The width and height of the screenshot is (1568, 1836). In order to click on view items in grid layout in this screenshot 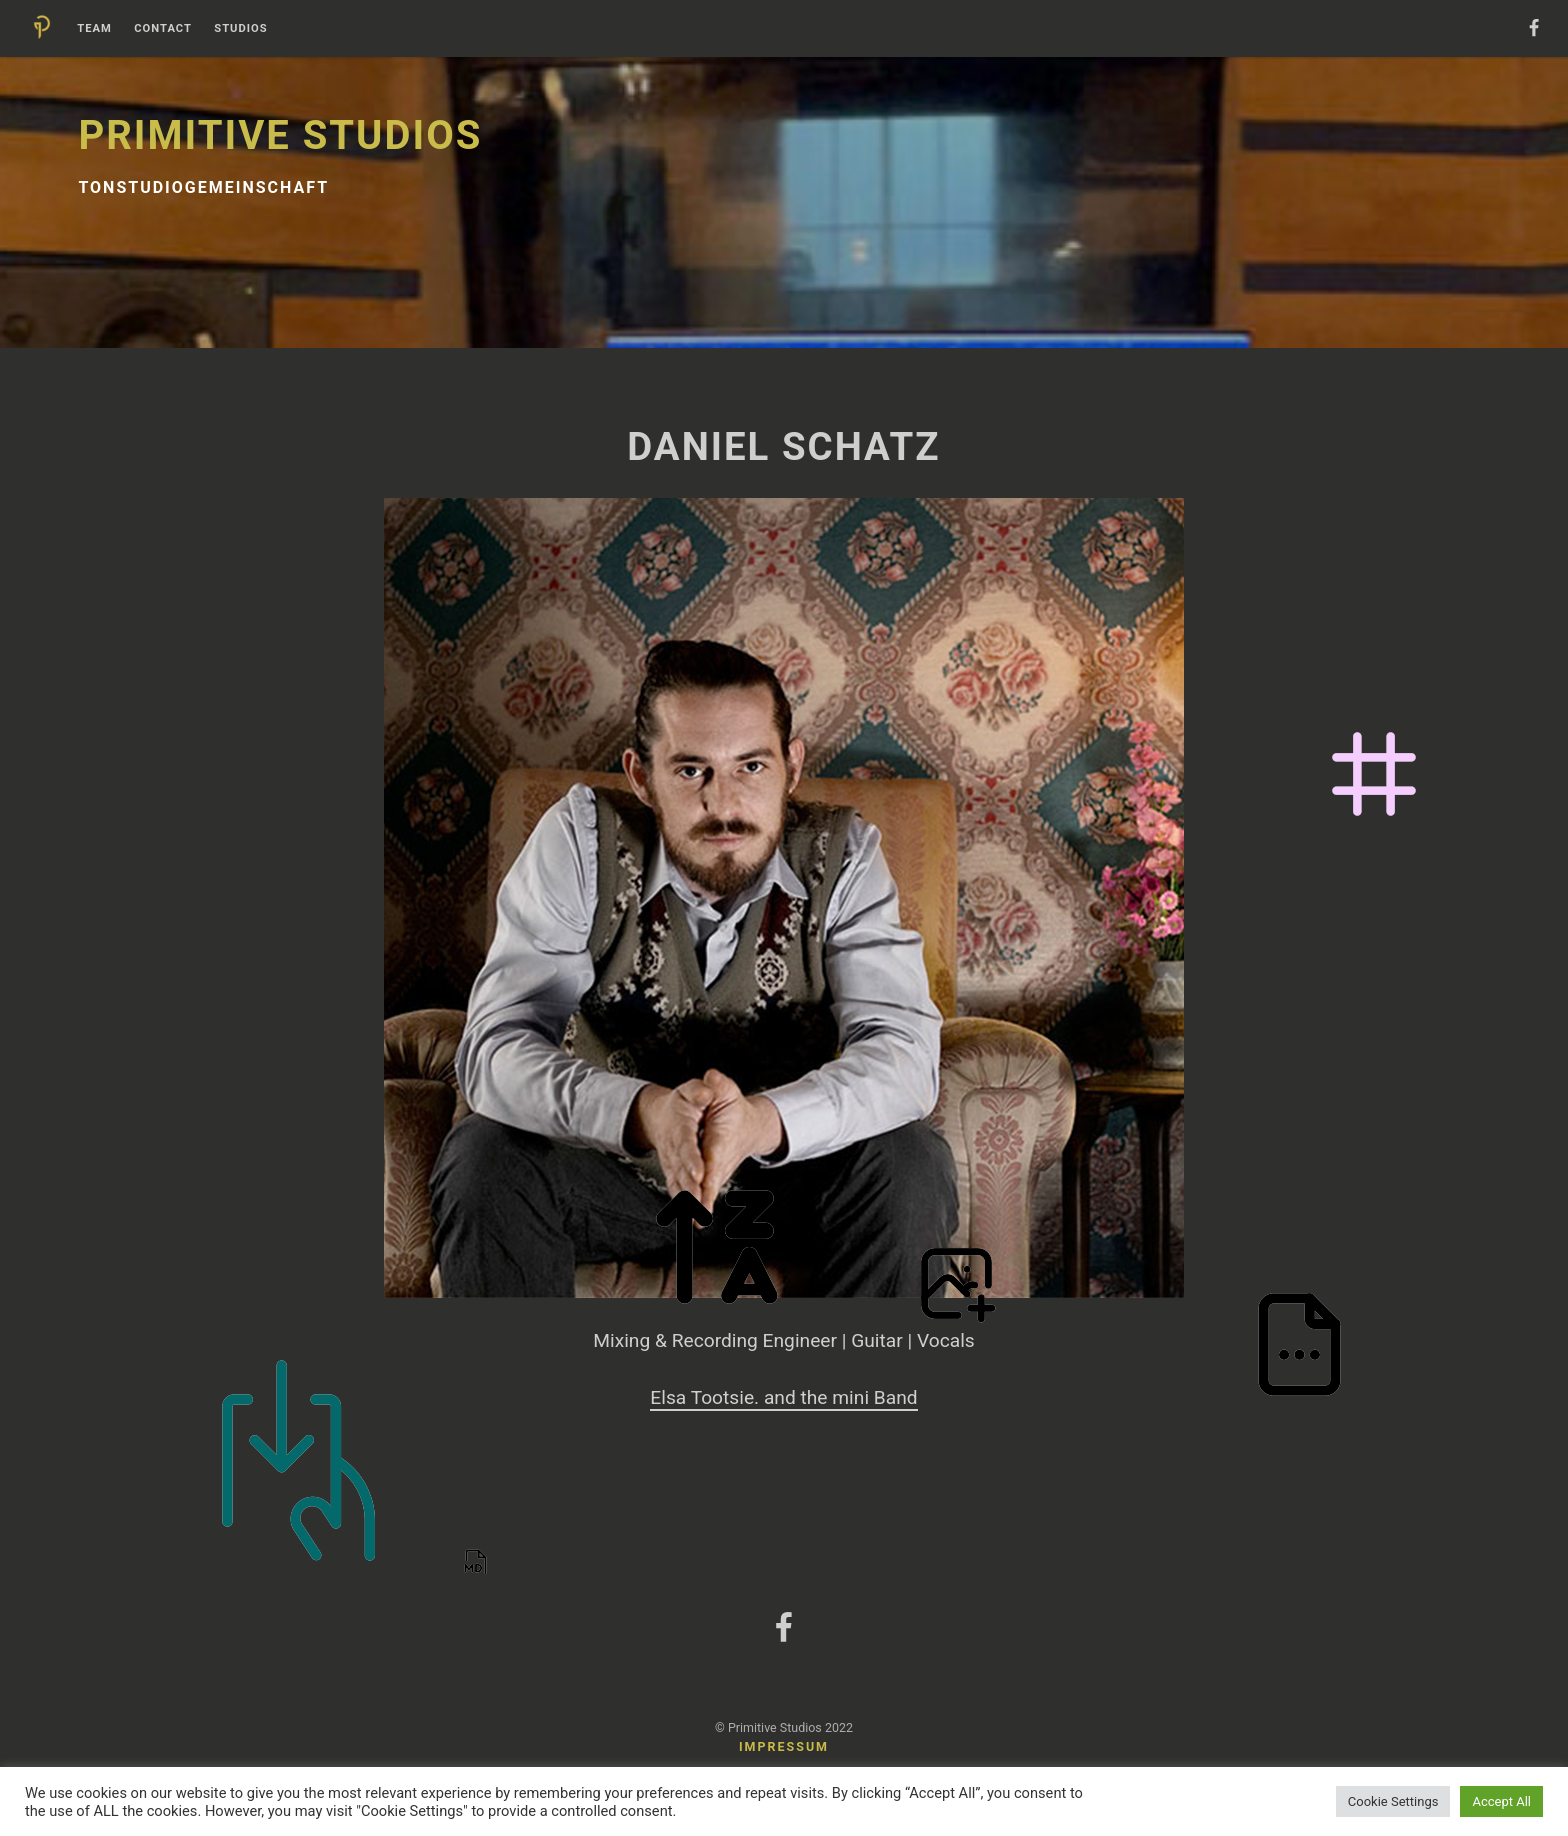, I will do `click(1374, 774)`.